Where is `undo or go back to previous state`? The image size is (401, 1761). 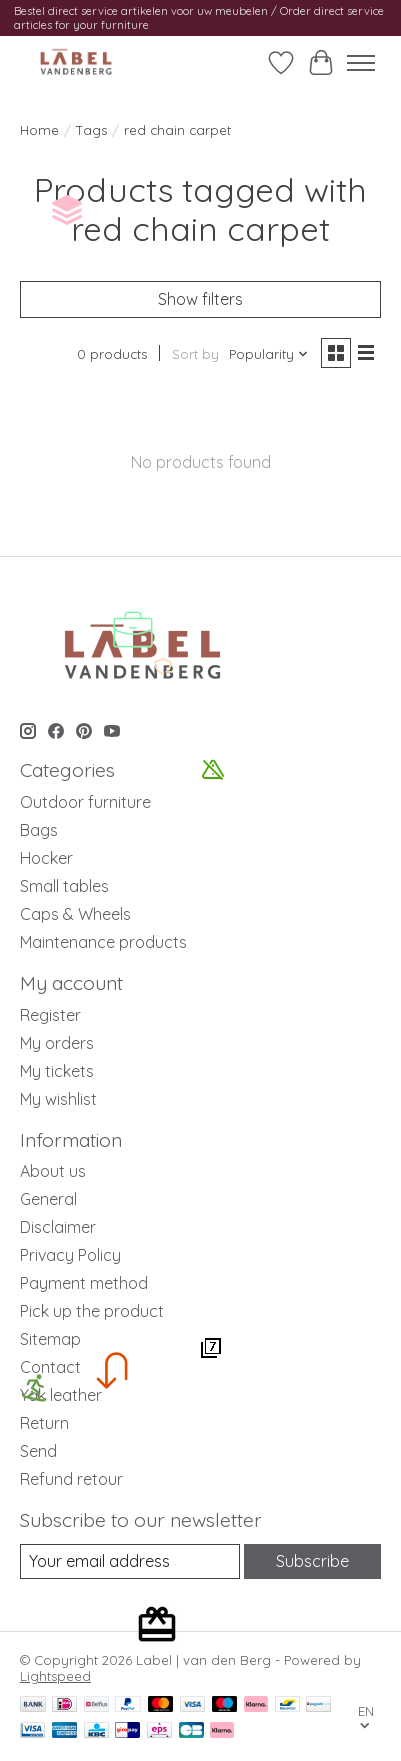
undo or go back to previous state is located at coordinates (113, 1370).